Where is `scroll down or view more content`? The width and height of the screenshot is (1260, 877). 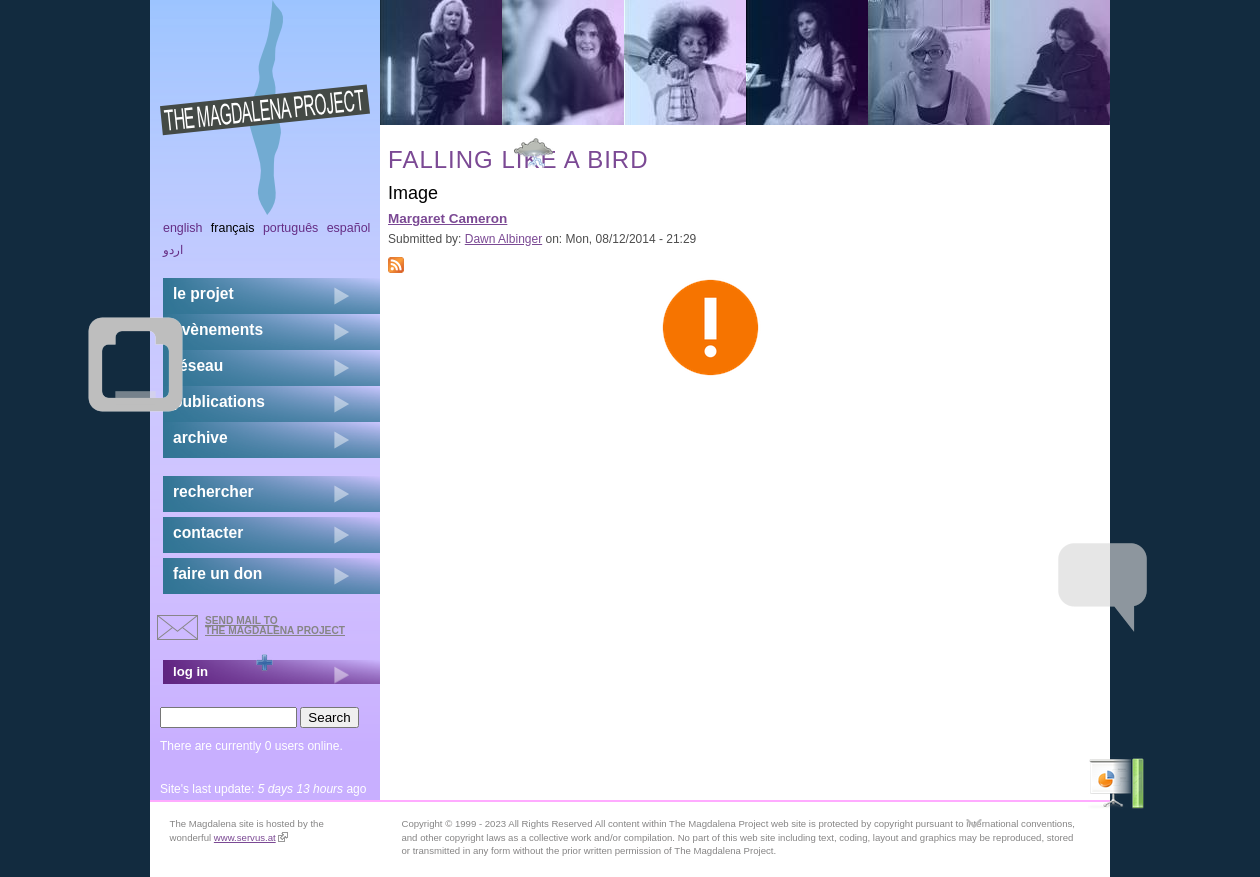 scroll down or view more content is located at coordinates (974, 824).